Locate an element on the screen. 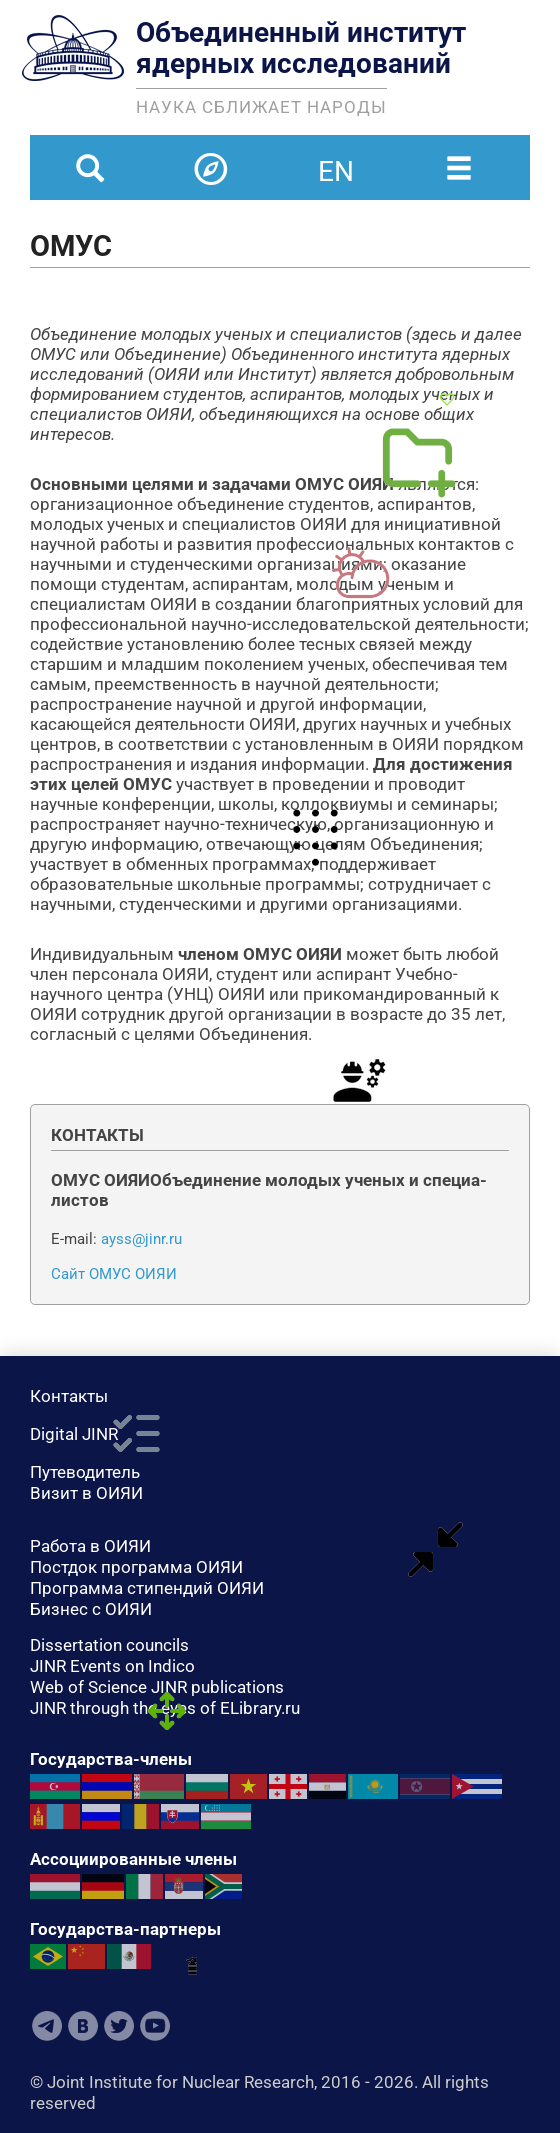 This screenshot has width=560, height=2133. indicates partly cloudy weather conditions is located at coordinates (360, 573).